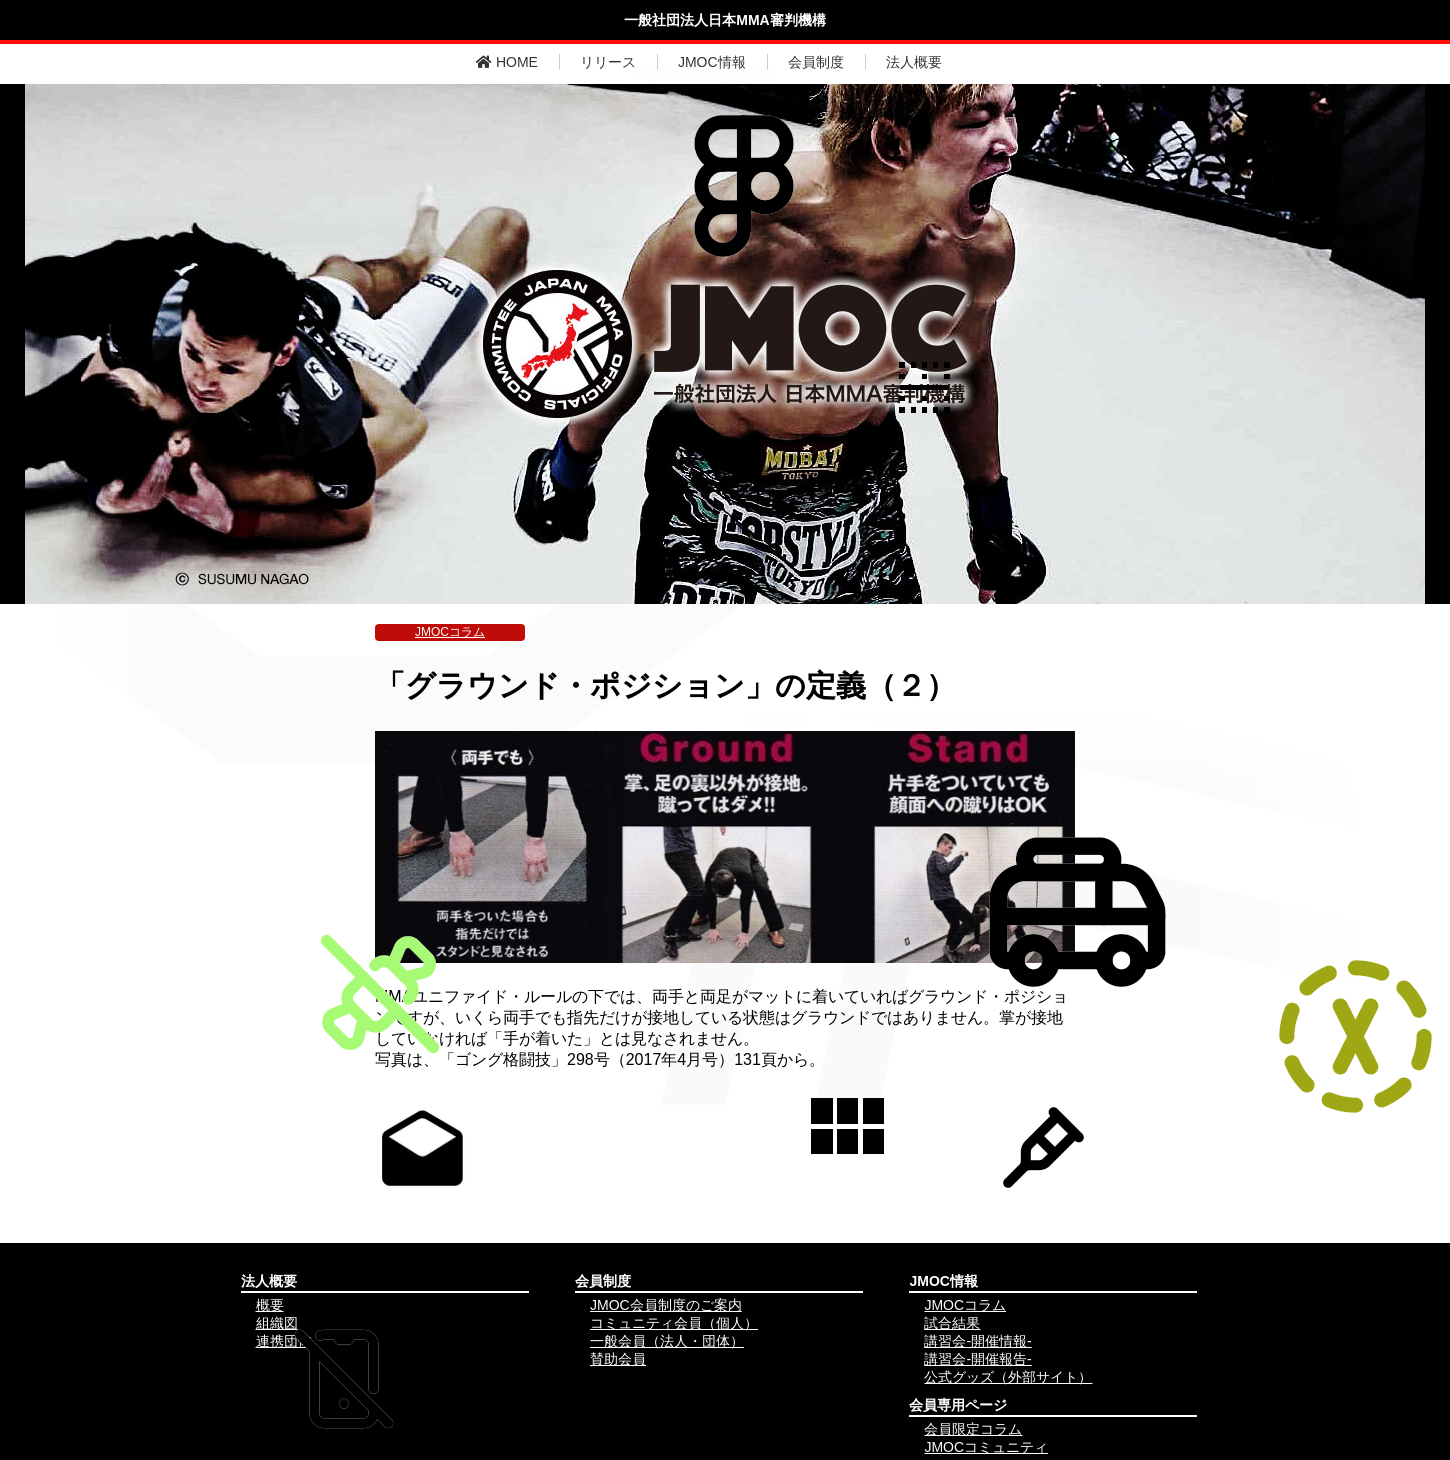  What do you see at coordinates (744, 186) in the screenshot?
I see `open figma design file` at bounding box center [744, 186].